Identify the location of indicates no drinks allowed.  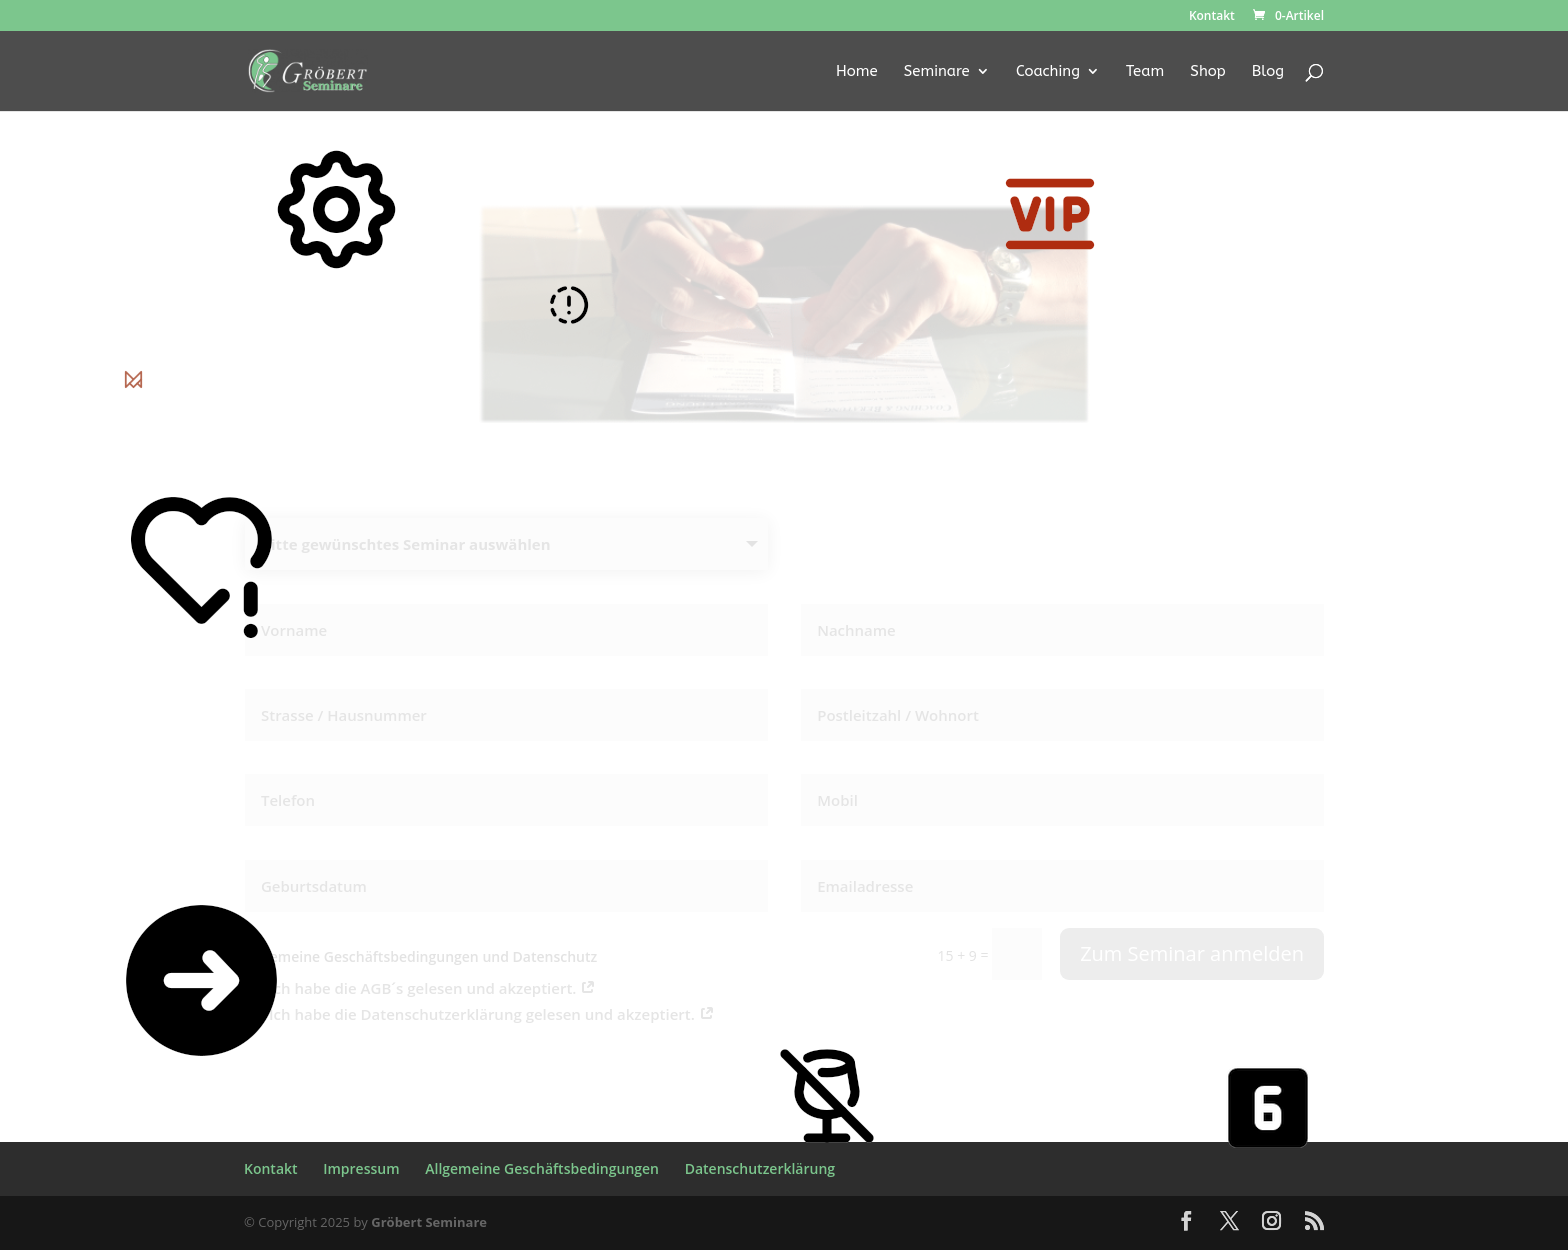
(827, 1096).